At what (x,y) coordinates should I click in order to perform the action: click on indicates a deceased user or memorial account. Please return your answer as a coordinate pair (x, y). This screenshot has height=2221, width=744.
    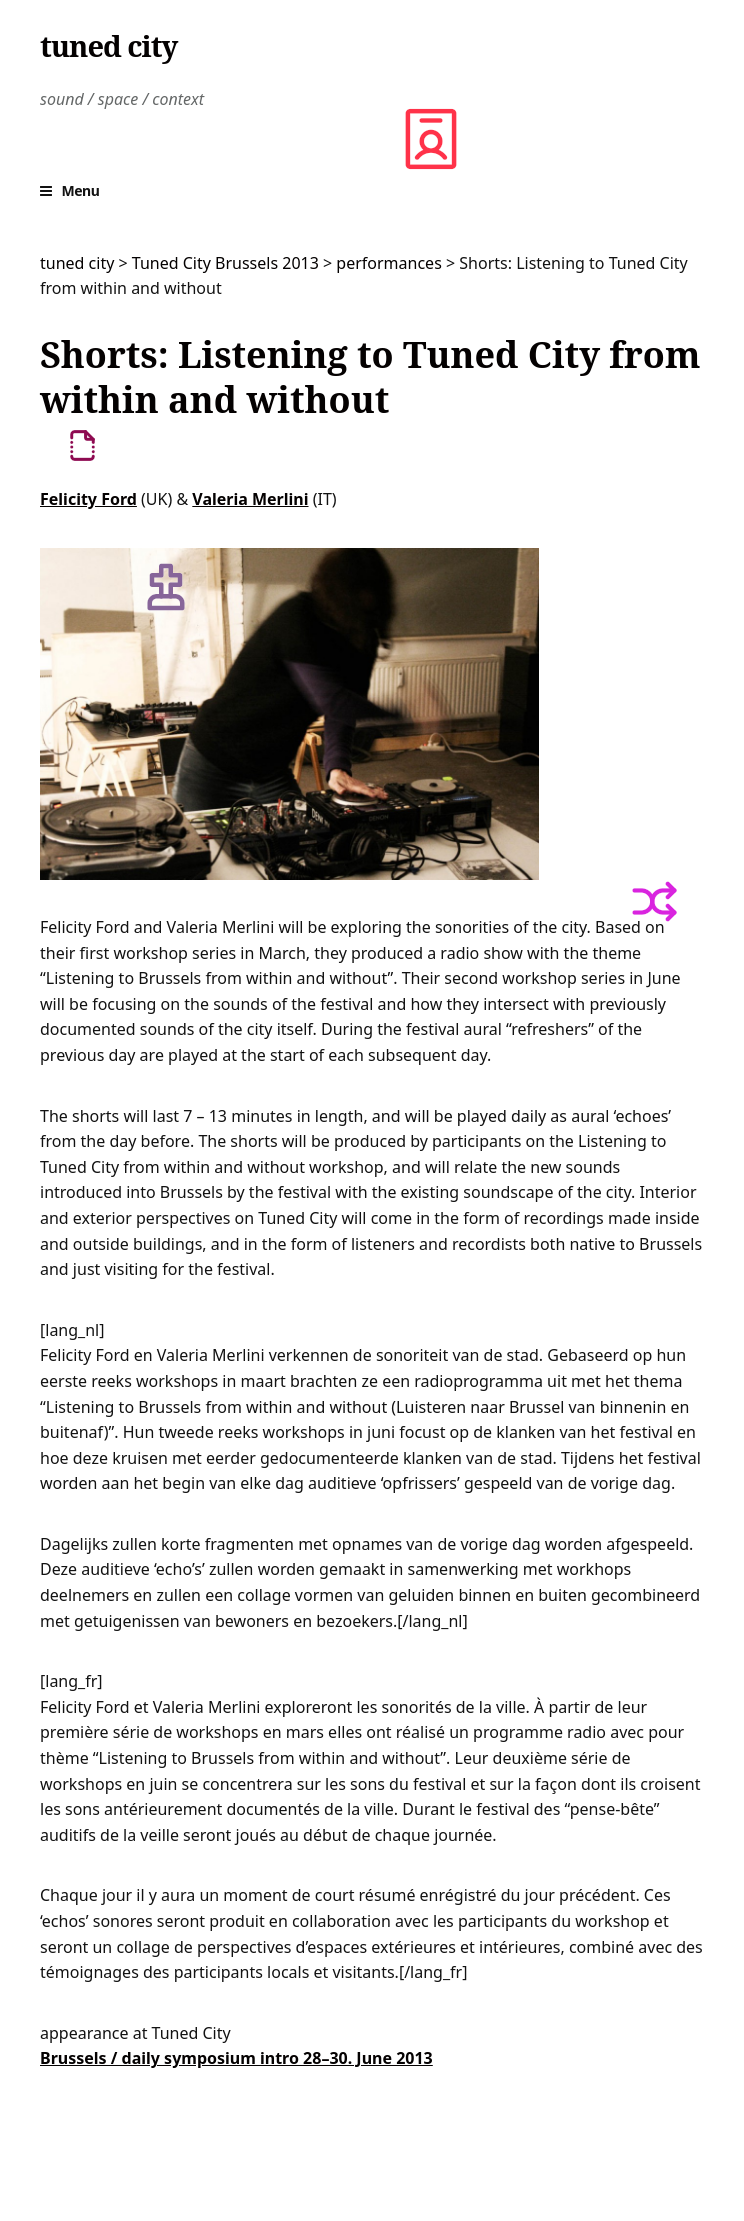
    Looking at the image, I should click on (166, 587).